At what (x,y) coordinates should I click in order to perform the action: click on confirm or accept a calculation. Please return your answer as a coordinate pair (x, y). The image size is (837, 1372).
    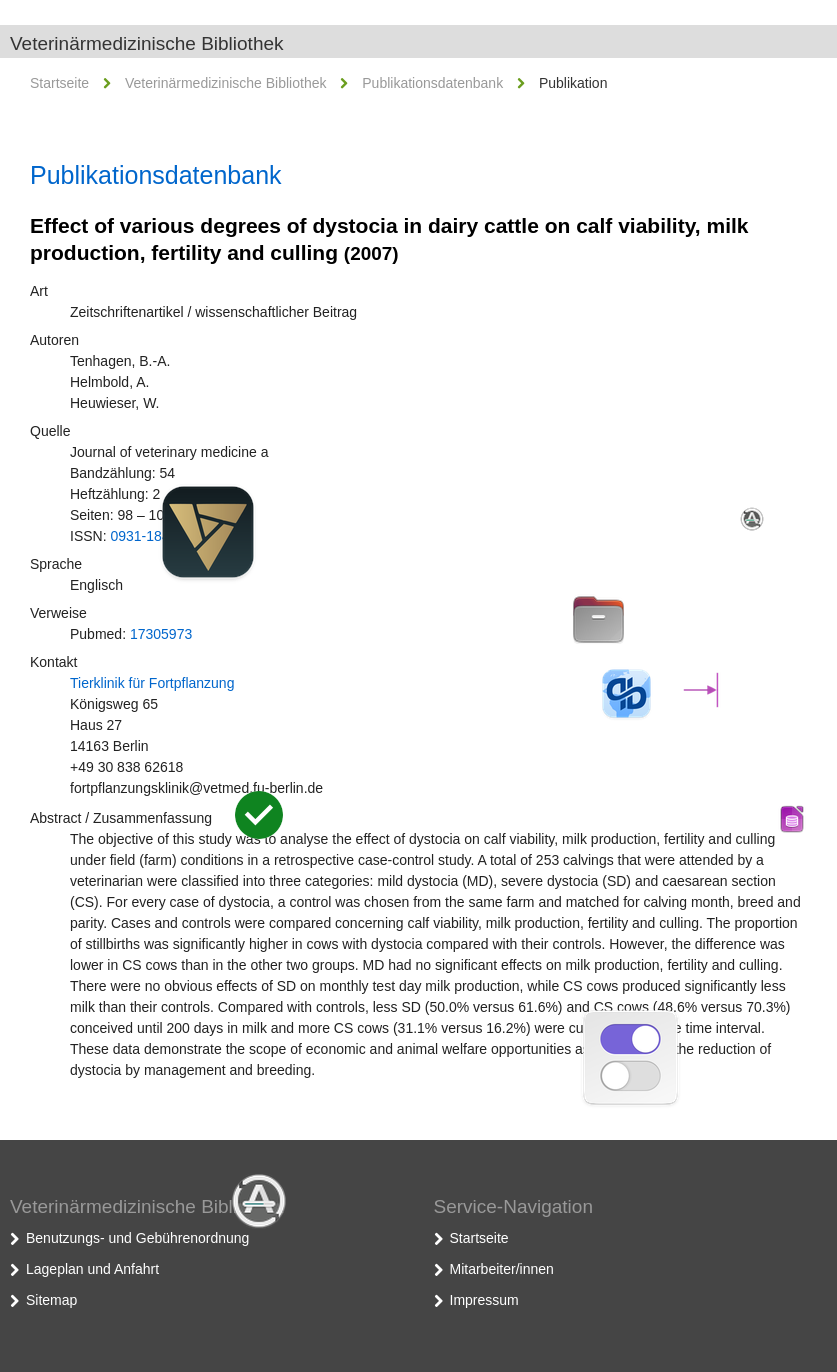
    Looking at the image, I should click on (259, 815).